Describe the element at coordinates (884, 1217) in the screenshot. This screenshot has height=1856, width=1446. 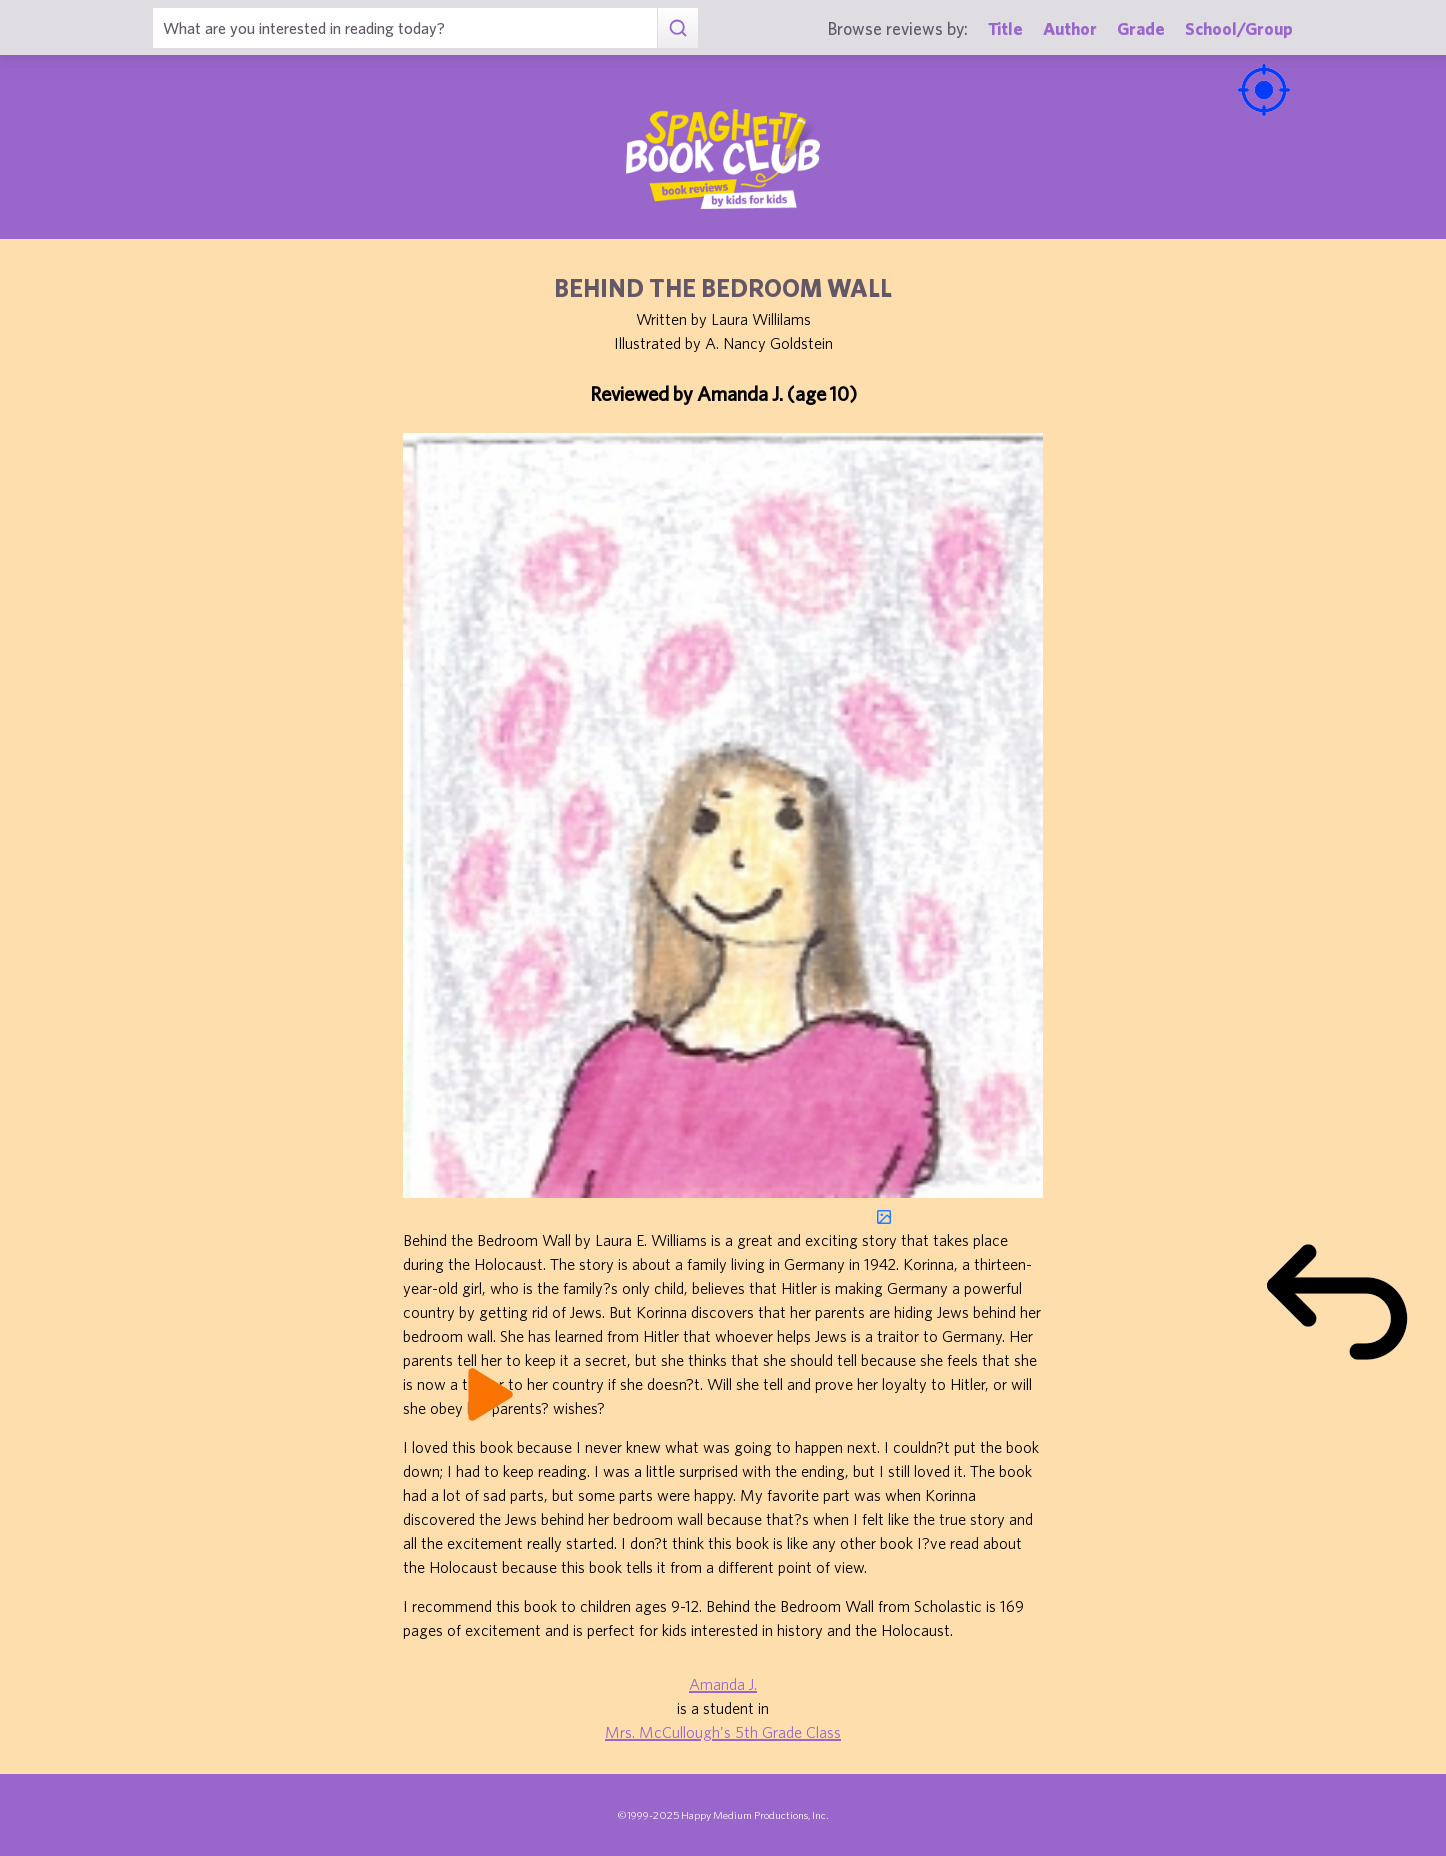
I see `view or browse images` at that location.